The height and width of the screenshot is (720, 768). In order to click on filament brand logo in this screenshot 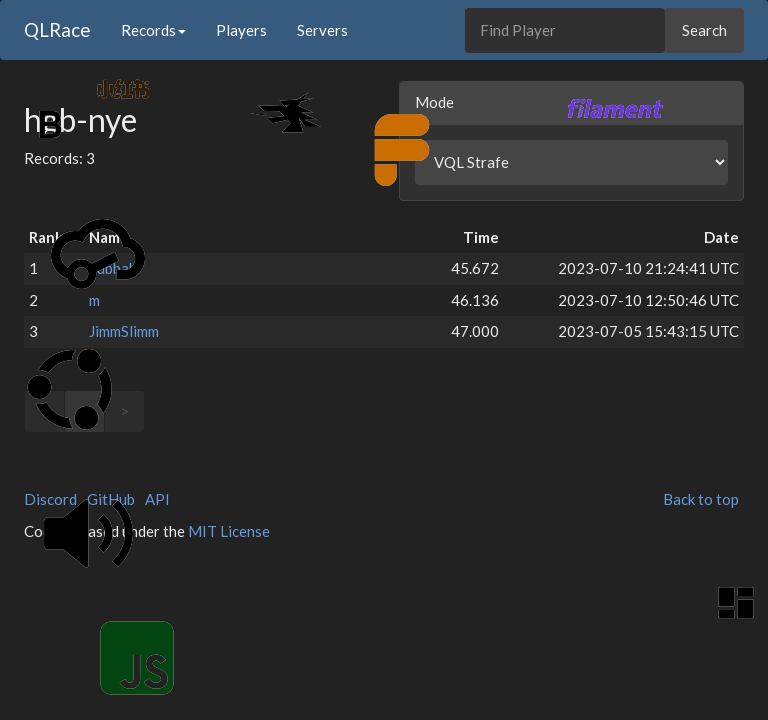, I will do `click(615, 108)`.